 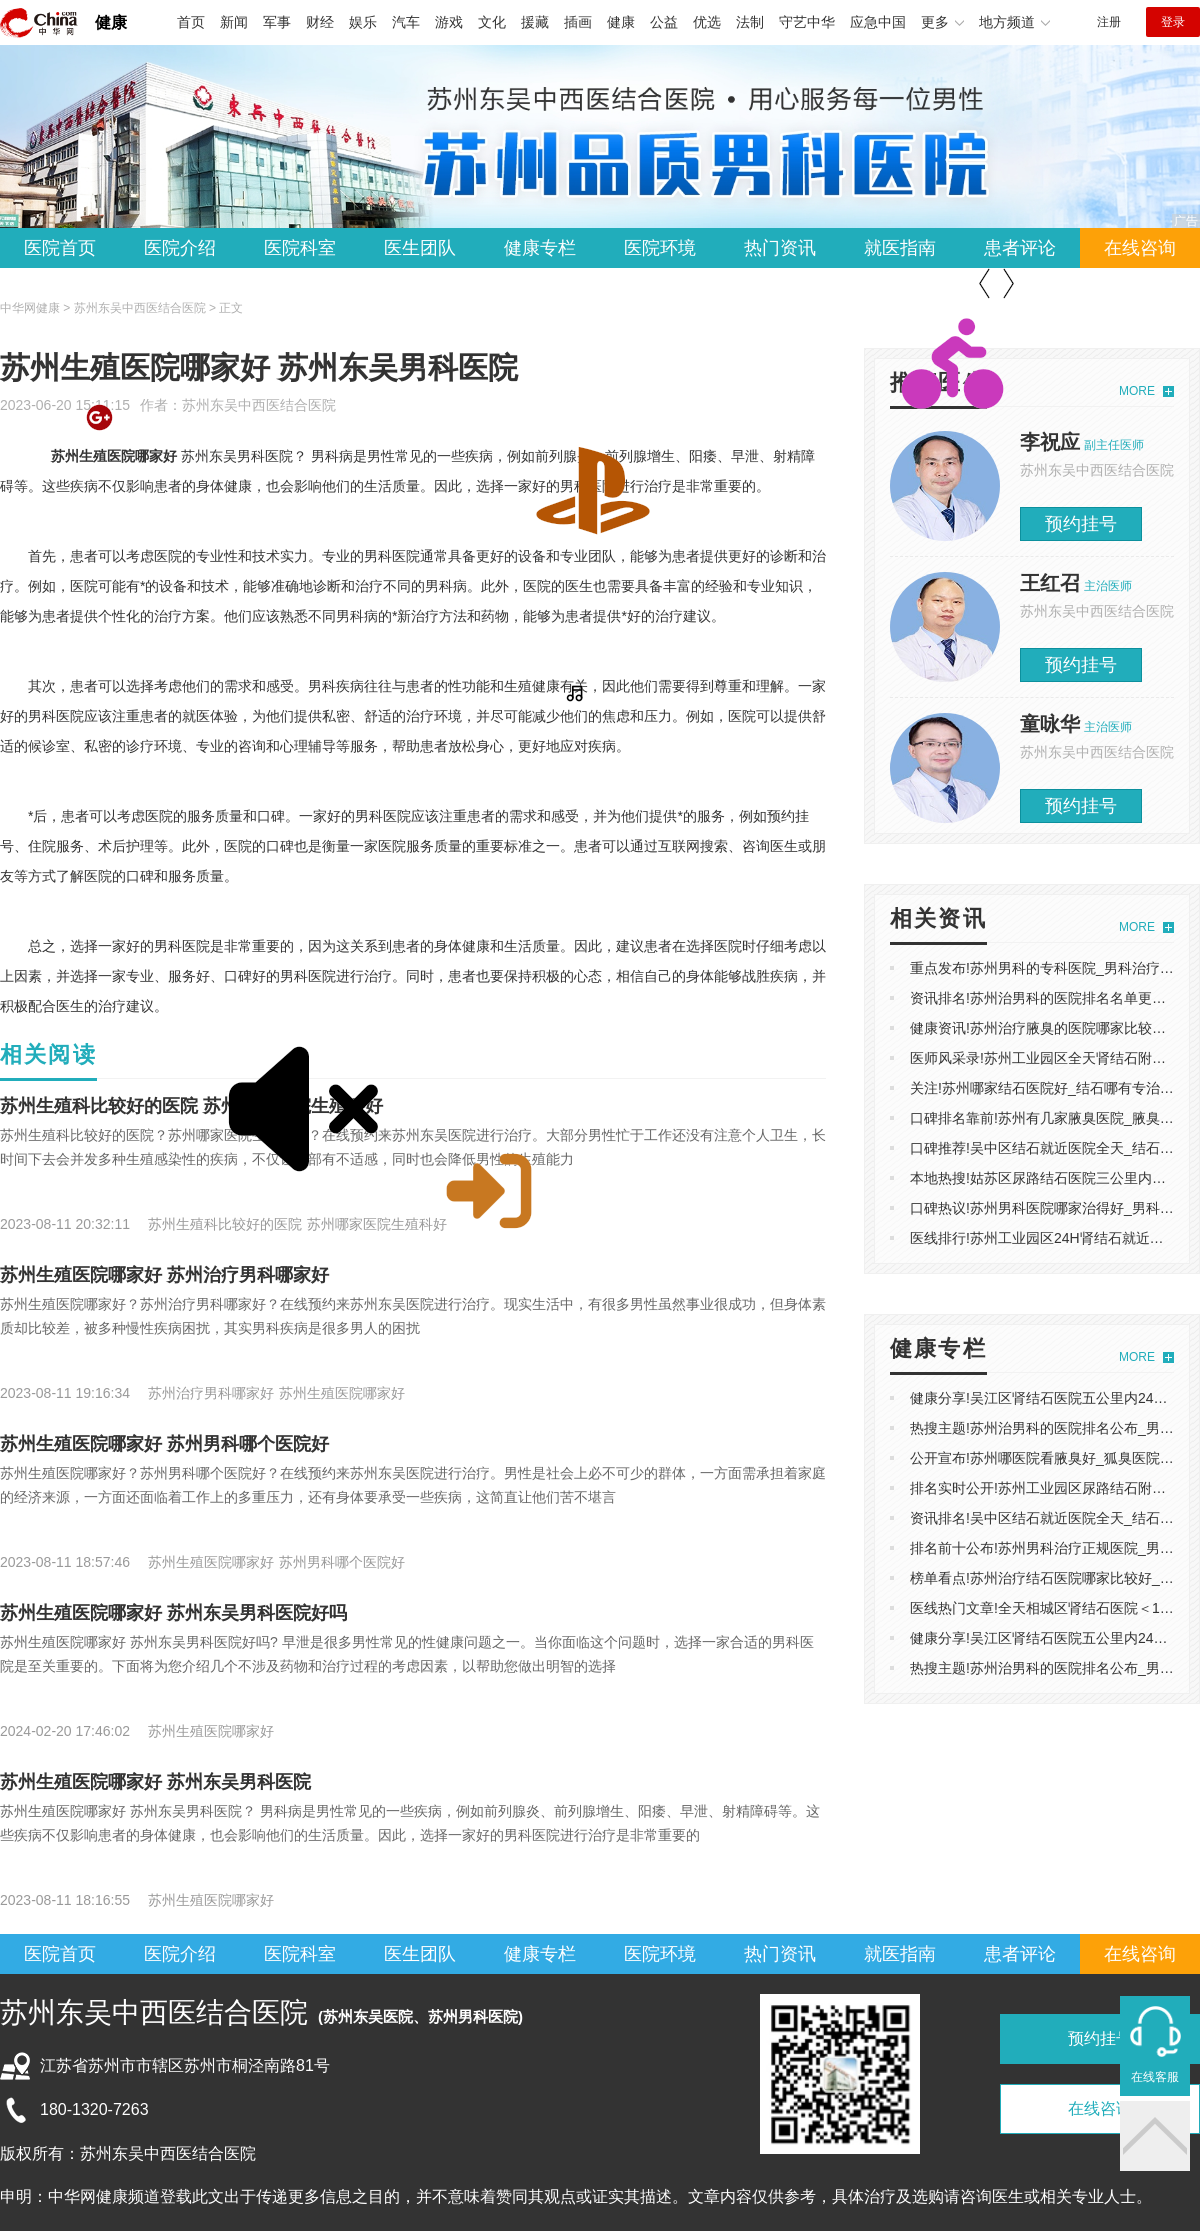 I want to click on access cycling or bike-related features, so click(x=952, y=363).